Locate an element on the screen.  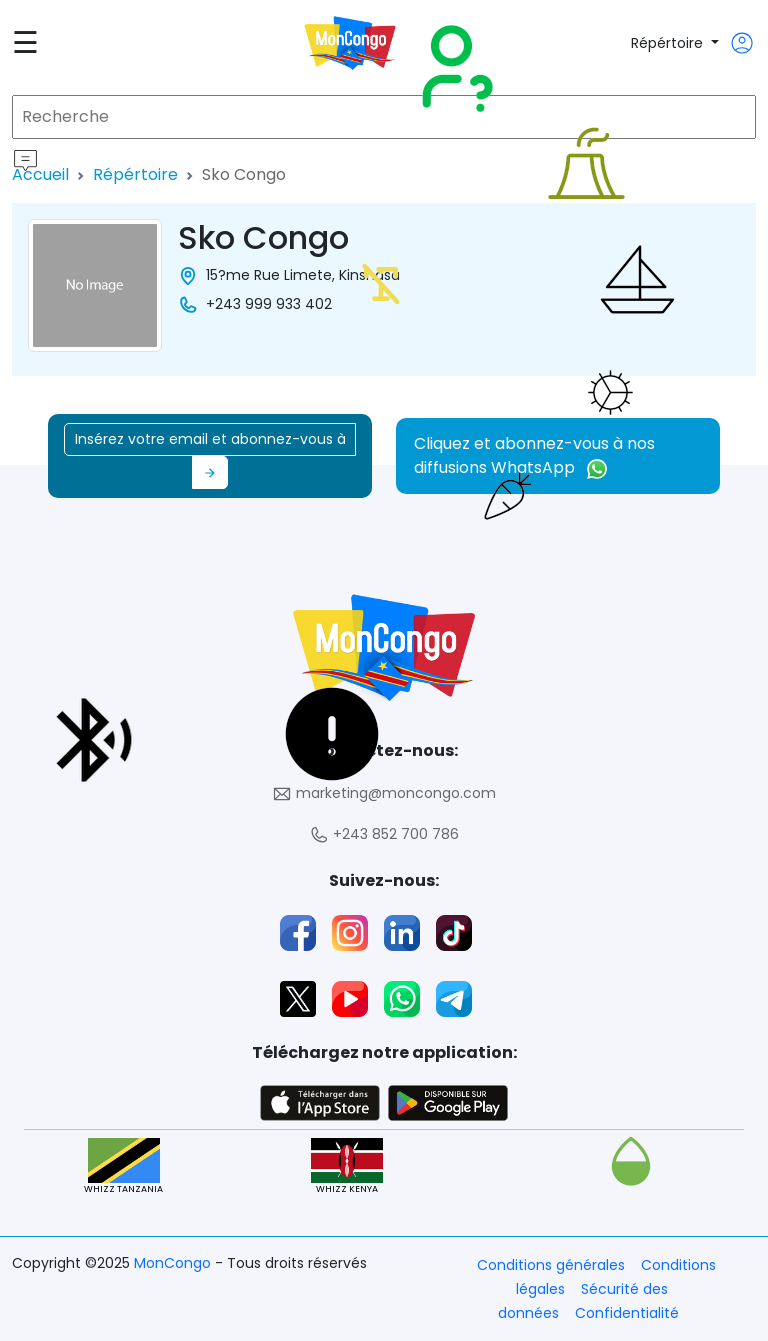
adjust water or liquid fill level is located at coordinates (631, 1163).